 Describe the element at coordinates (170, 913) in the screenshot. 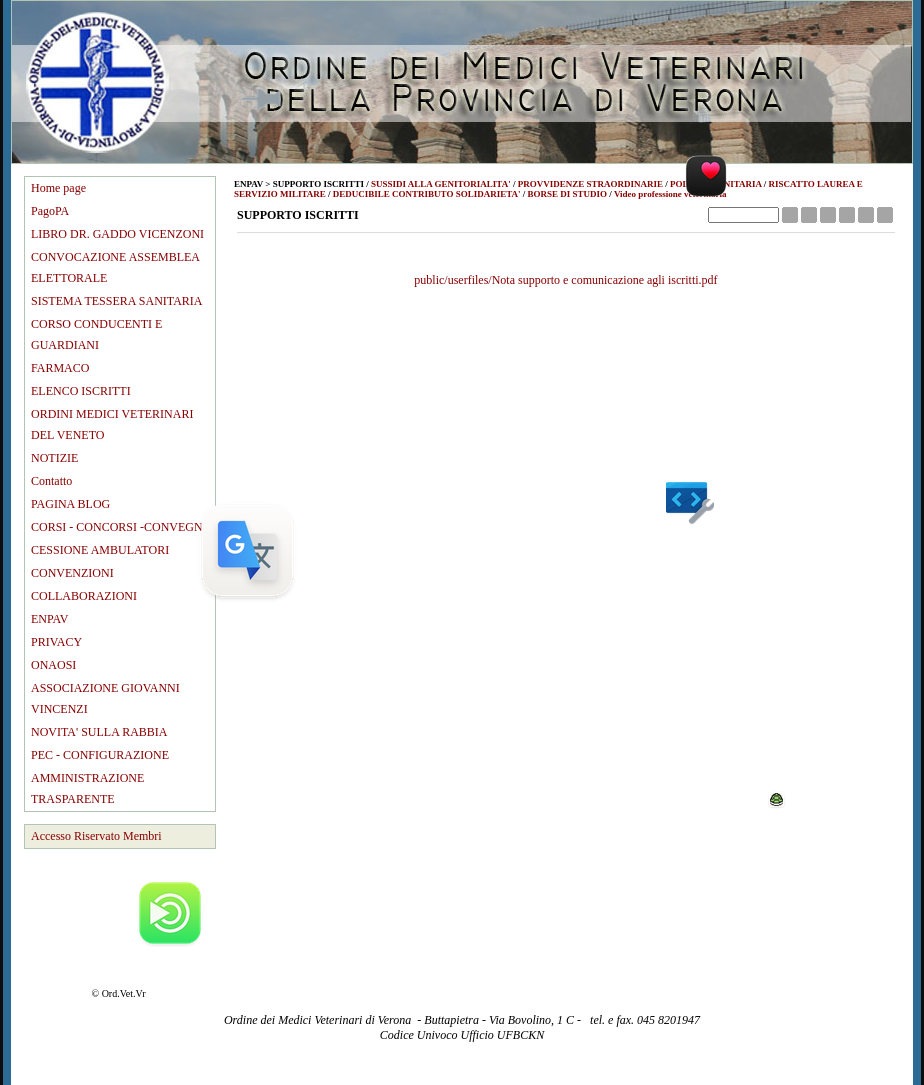

I see `open the mate desktop environment app` at that location.